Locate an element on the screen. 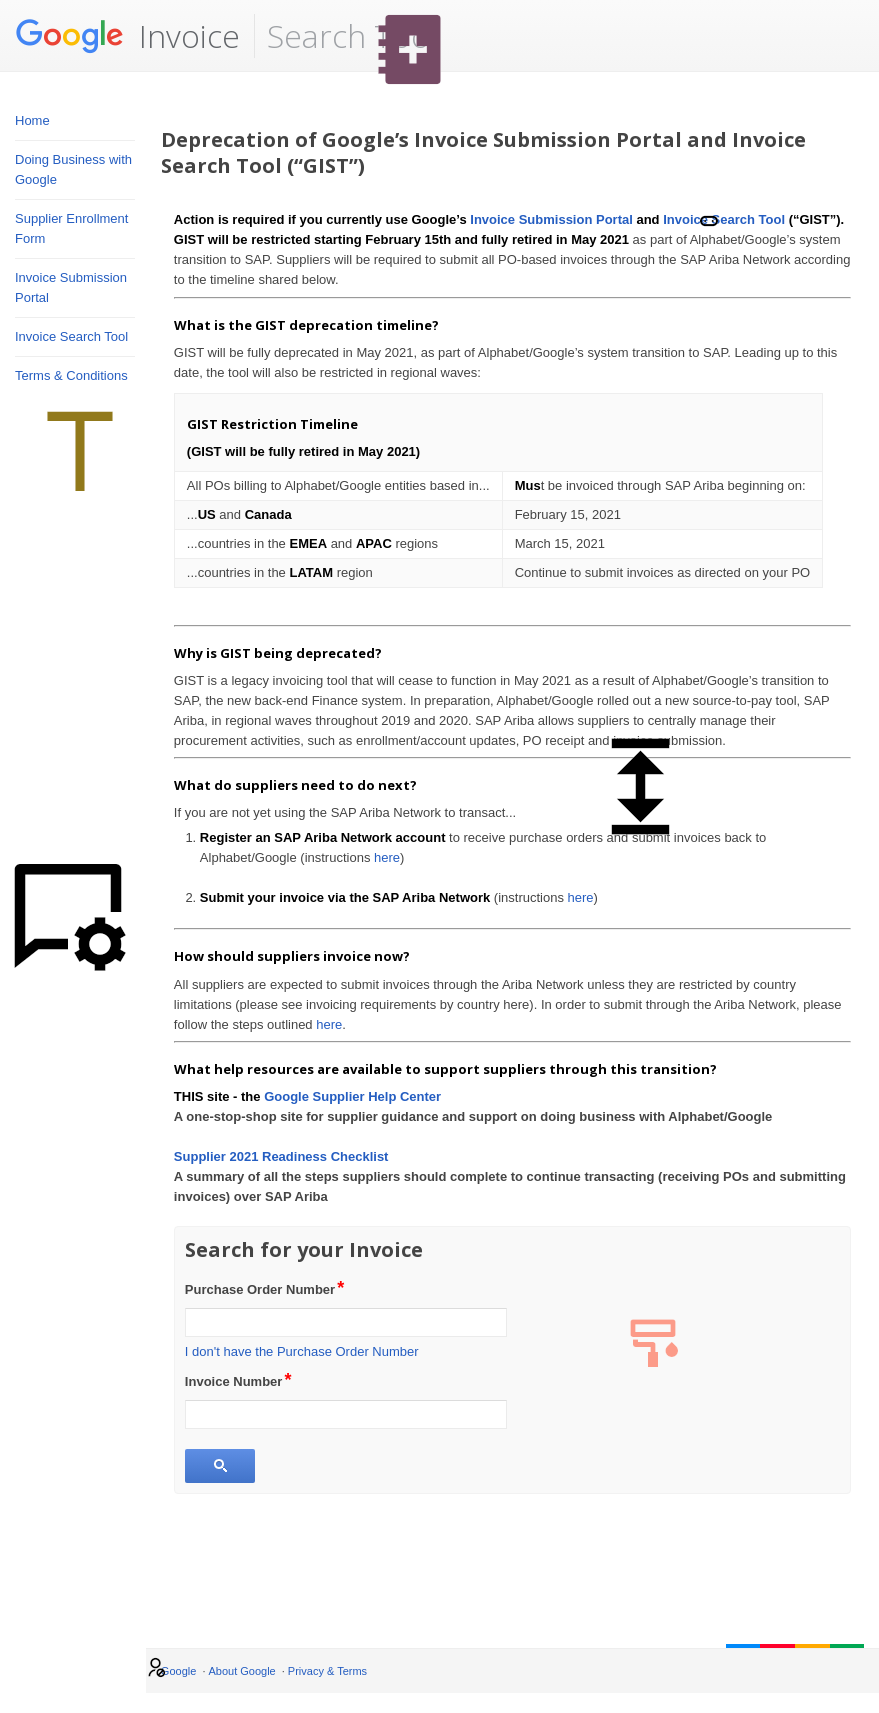  access your health records is located at coordinates (409, 49).